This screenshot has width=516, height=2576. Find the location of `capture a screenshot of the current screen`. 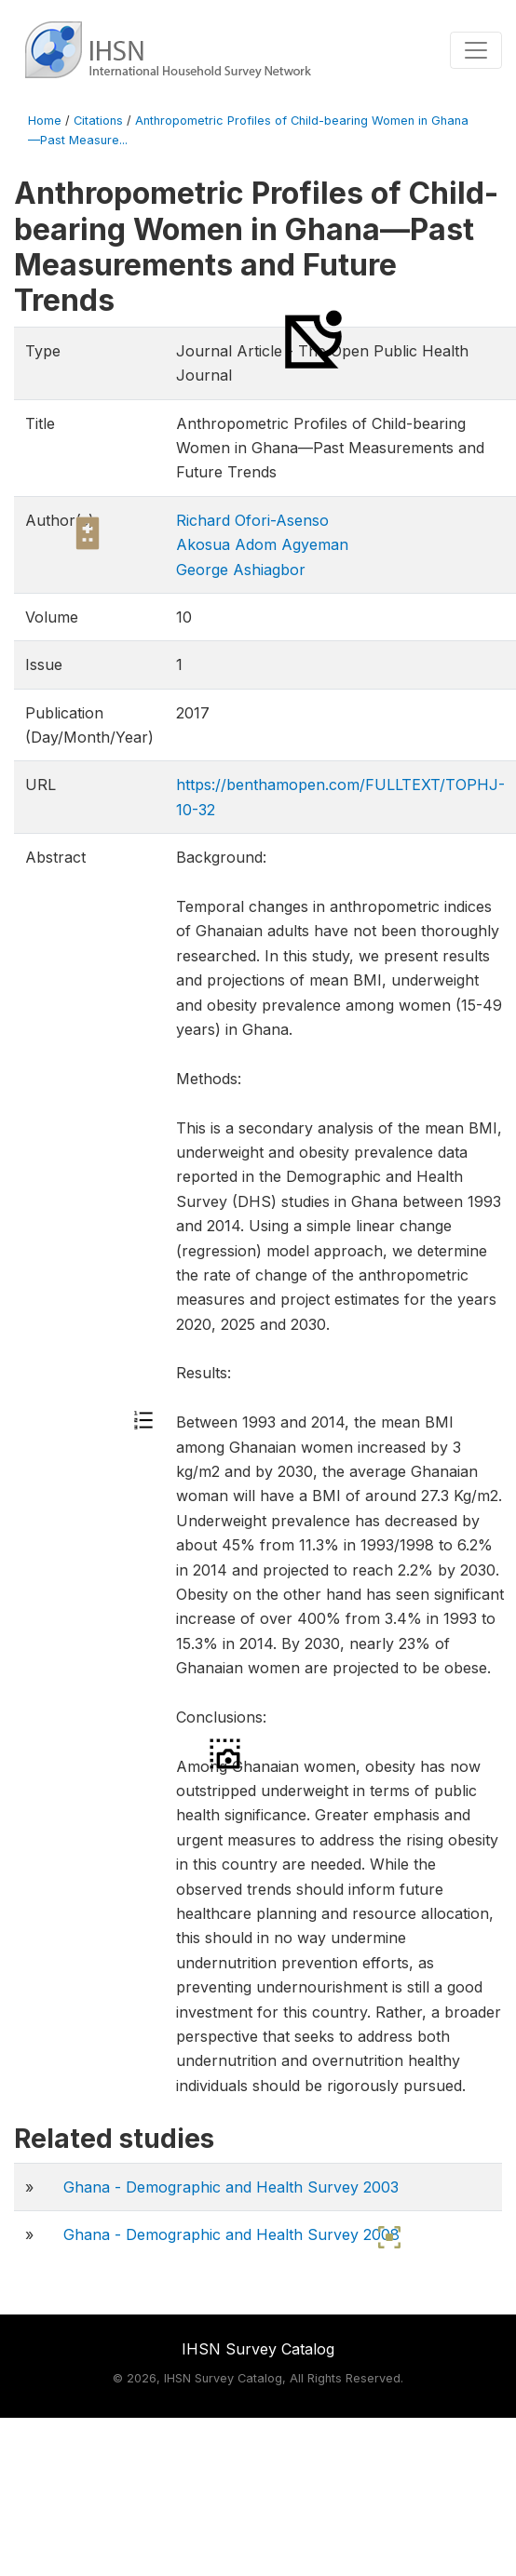

capture a screenshot of the current screen is located at coordinates (224, 1753).